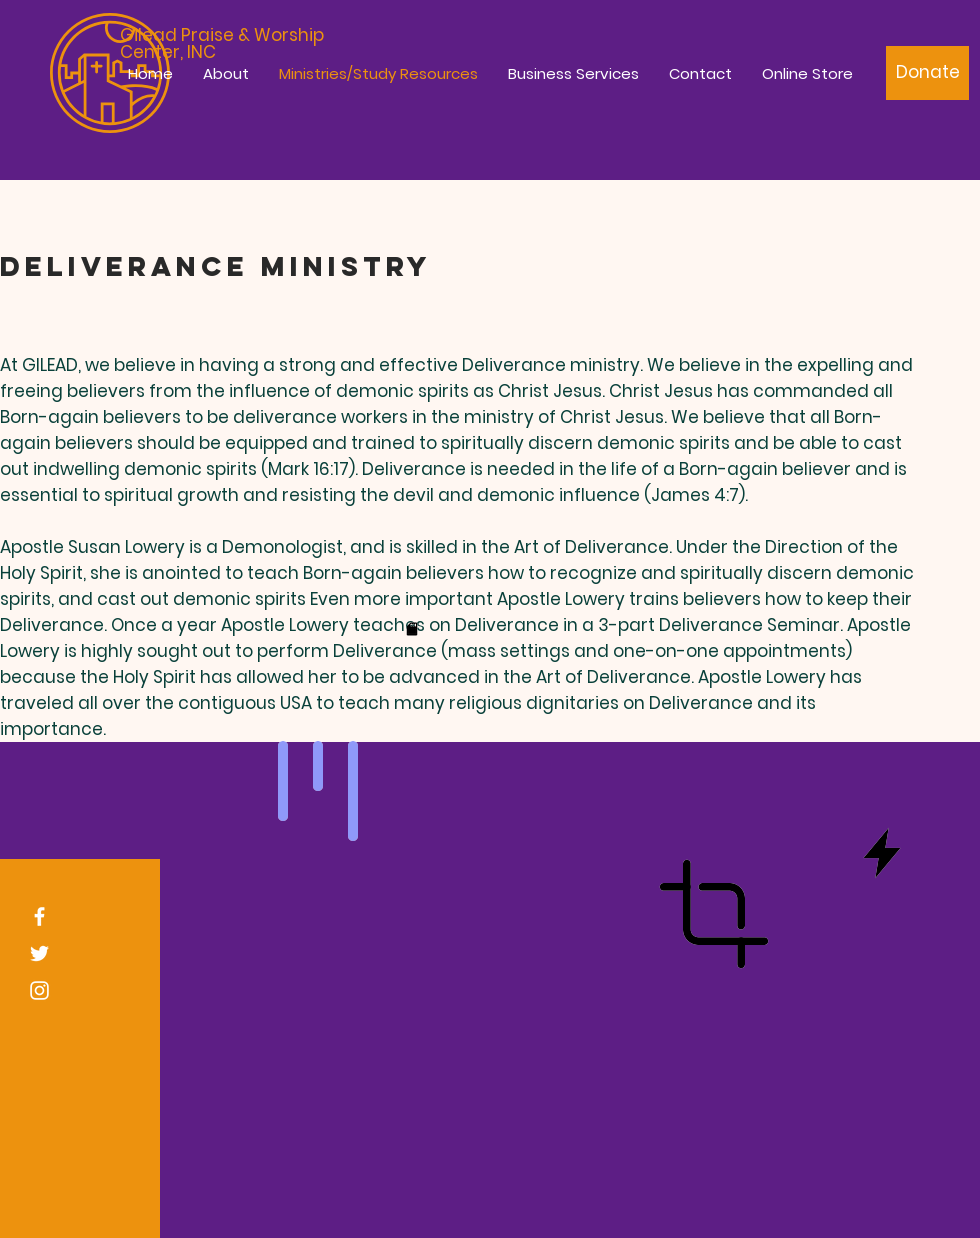 The height and width of the screenshot is (1238, 980). What do you see at coordinates (882, 853) in the screenshot?
I see `toggle camera flash on or off` at bounding box center [882, 853].